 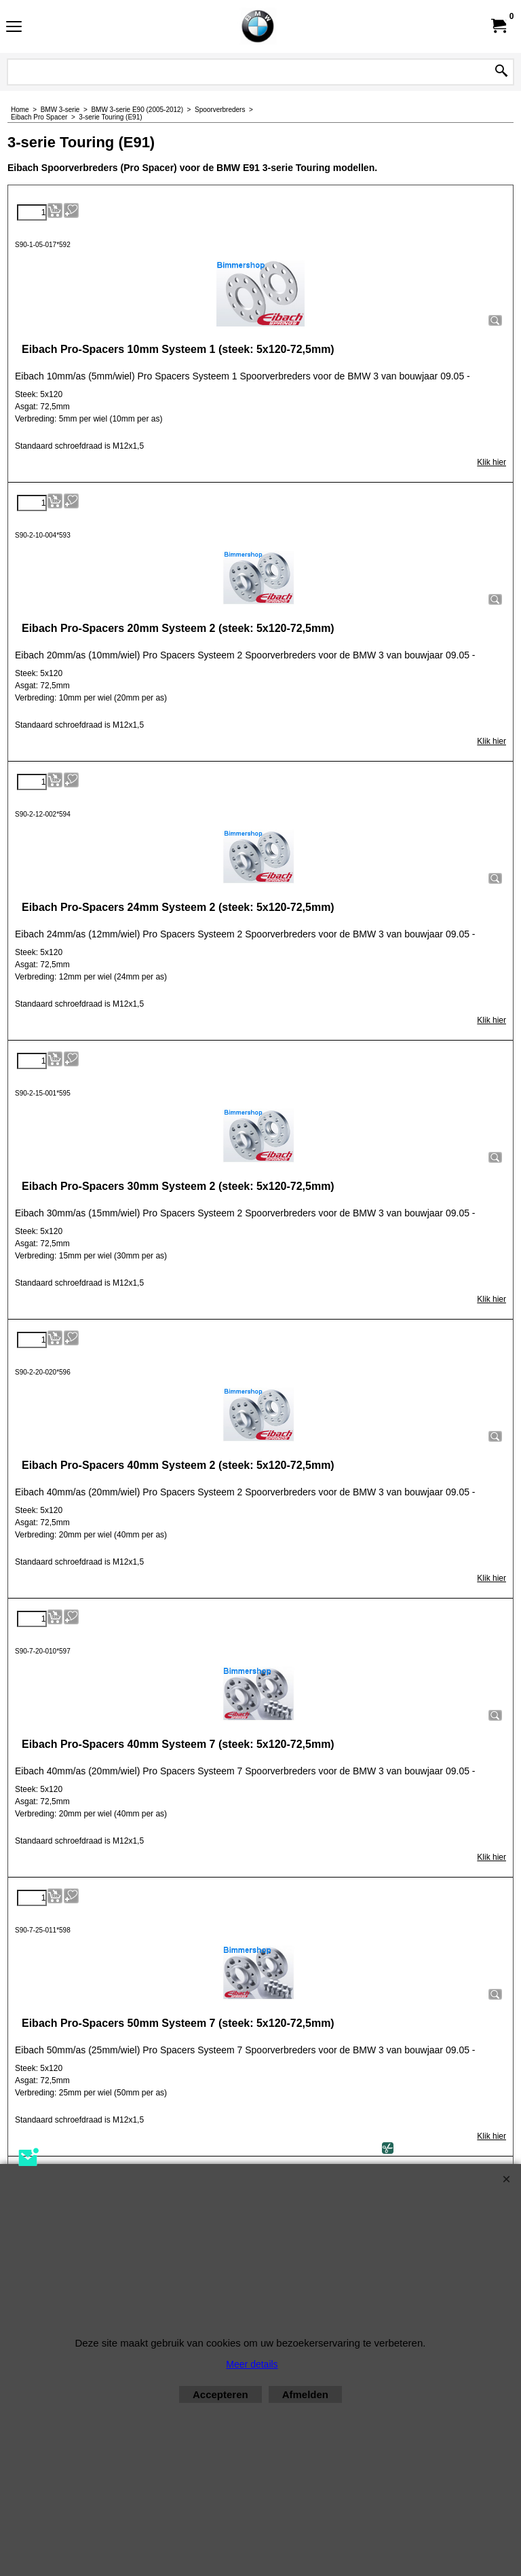 What do you see at coordinates (28, 2158) in the screenshot?
I see `indicates unread mail or messages` at bounding box center [28, 2158].